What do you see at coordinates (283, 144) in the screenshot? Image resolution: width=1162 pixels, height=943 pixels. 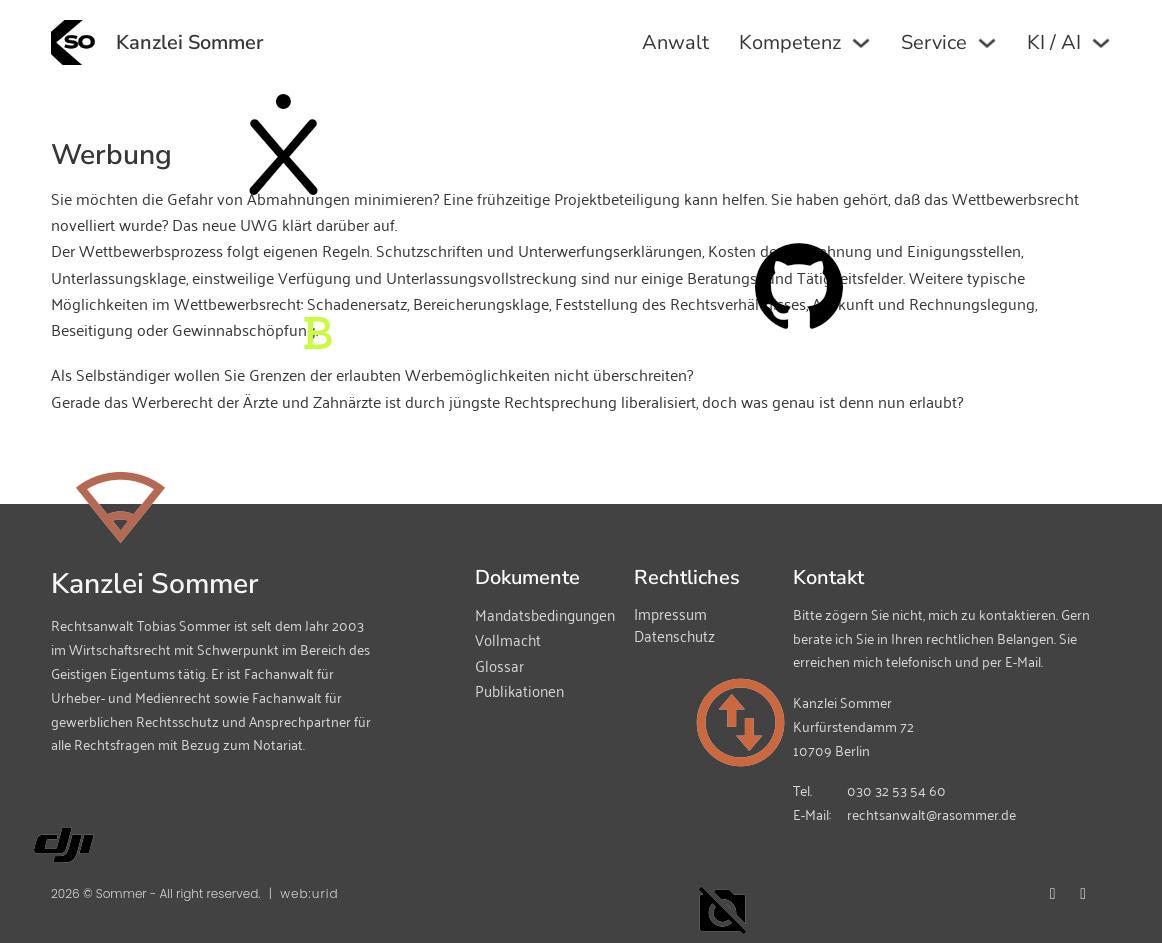 I see `launch Citrix workspace or virtual desktop` at bounding box center [283, 144].